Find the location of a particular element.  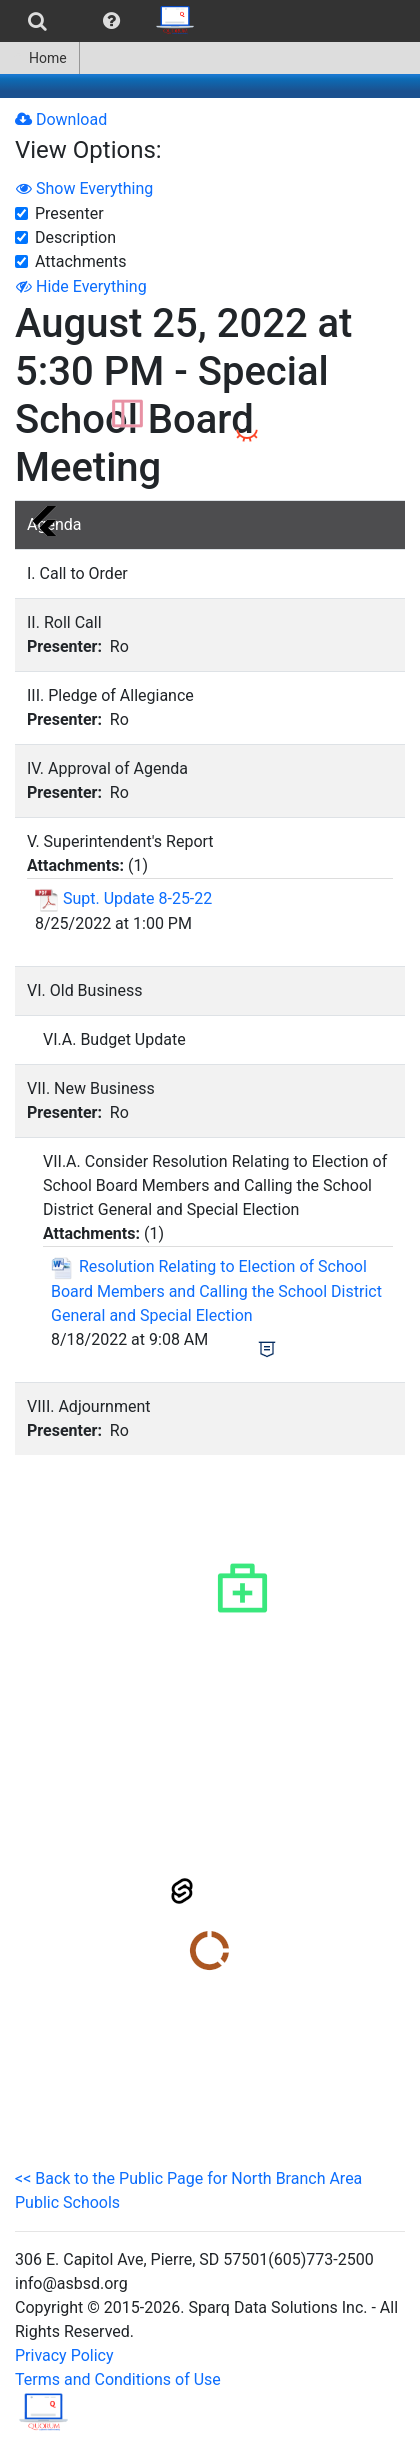

view data breakdown or analytics is located at coordinates (209, 1950).